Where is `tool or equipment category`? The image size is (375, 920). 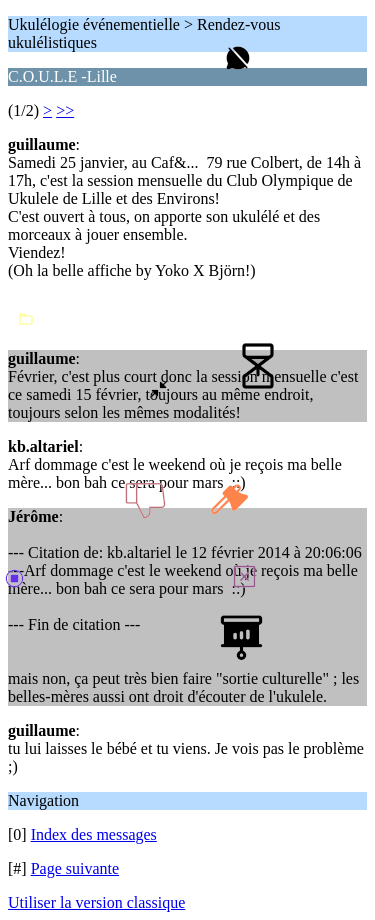
tool or equipment category is located at coordinates (229, 500).